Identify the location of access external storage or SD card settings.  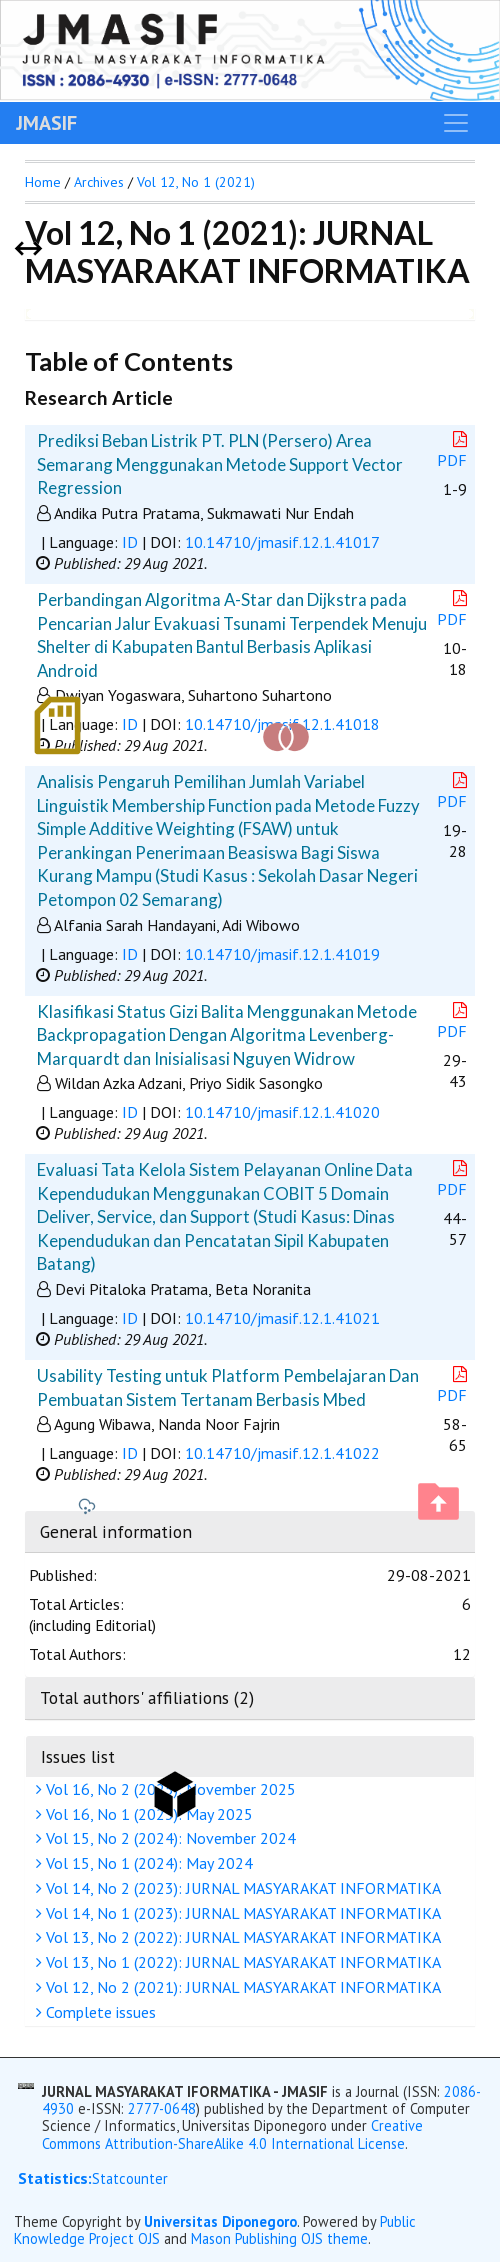
(57, 725).